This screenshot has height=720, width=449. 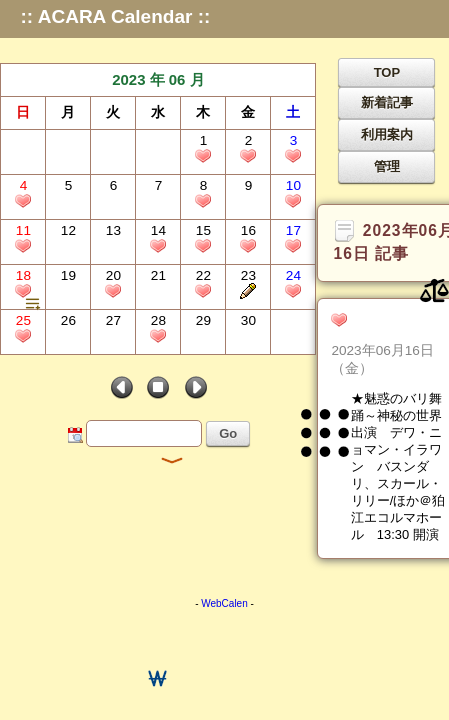 I want to click on south korean won currency symbol, so click(x=157, y=678).